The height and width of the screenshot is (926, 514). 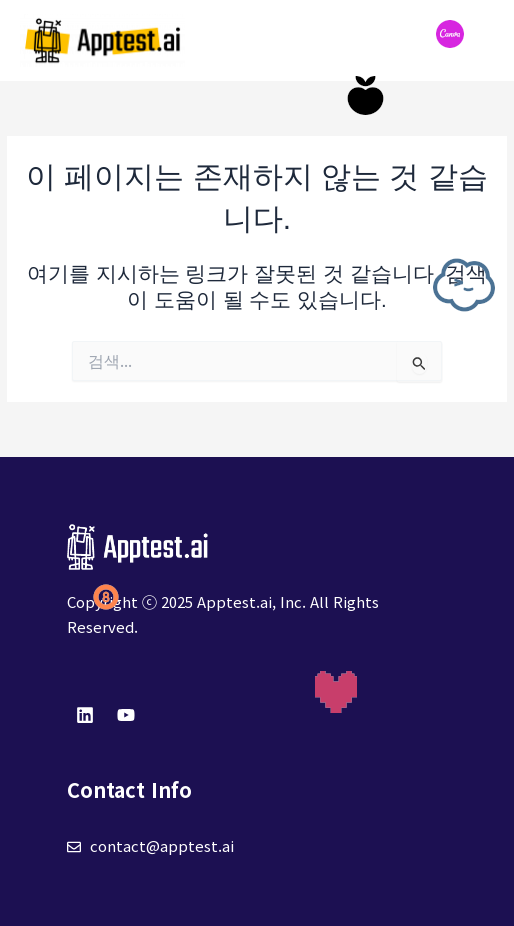 I want to click on access billiards or pool game, so click(x=106, y=597).